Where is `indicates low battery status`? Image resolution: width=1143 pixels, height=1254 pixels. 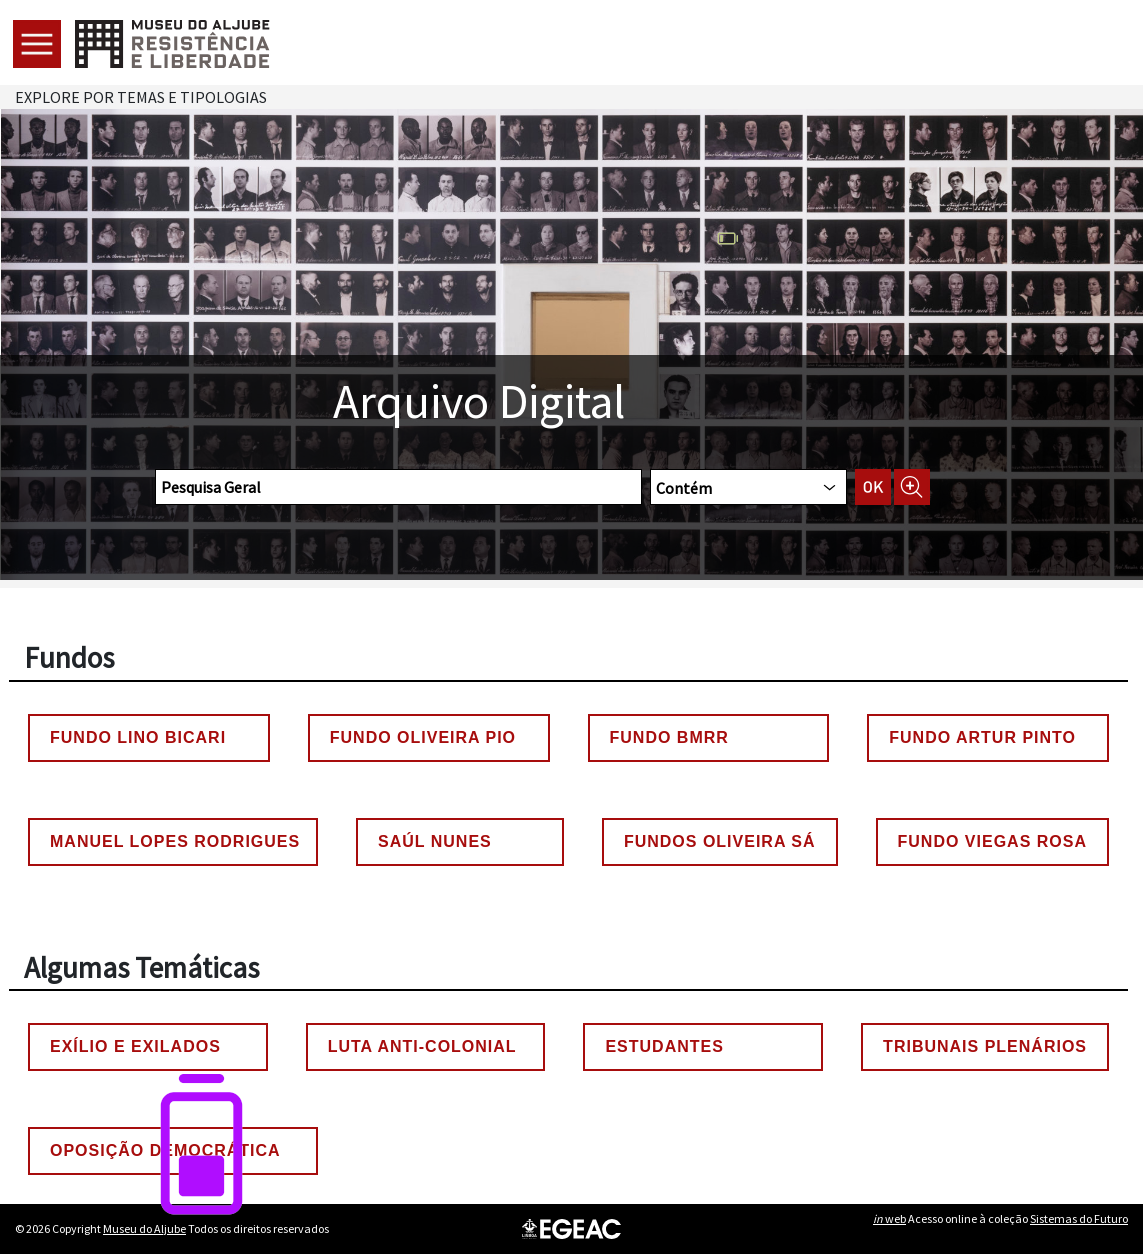
indicates low battery status is located at coordinates (727, 238).